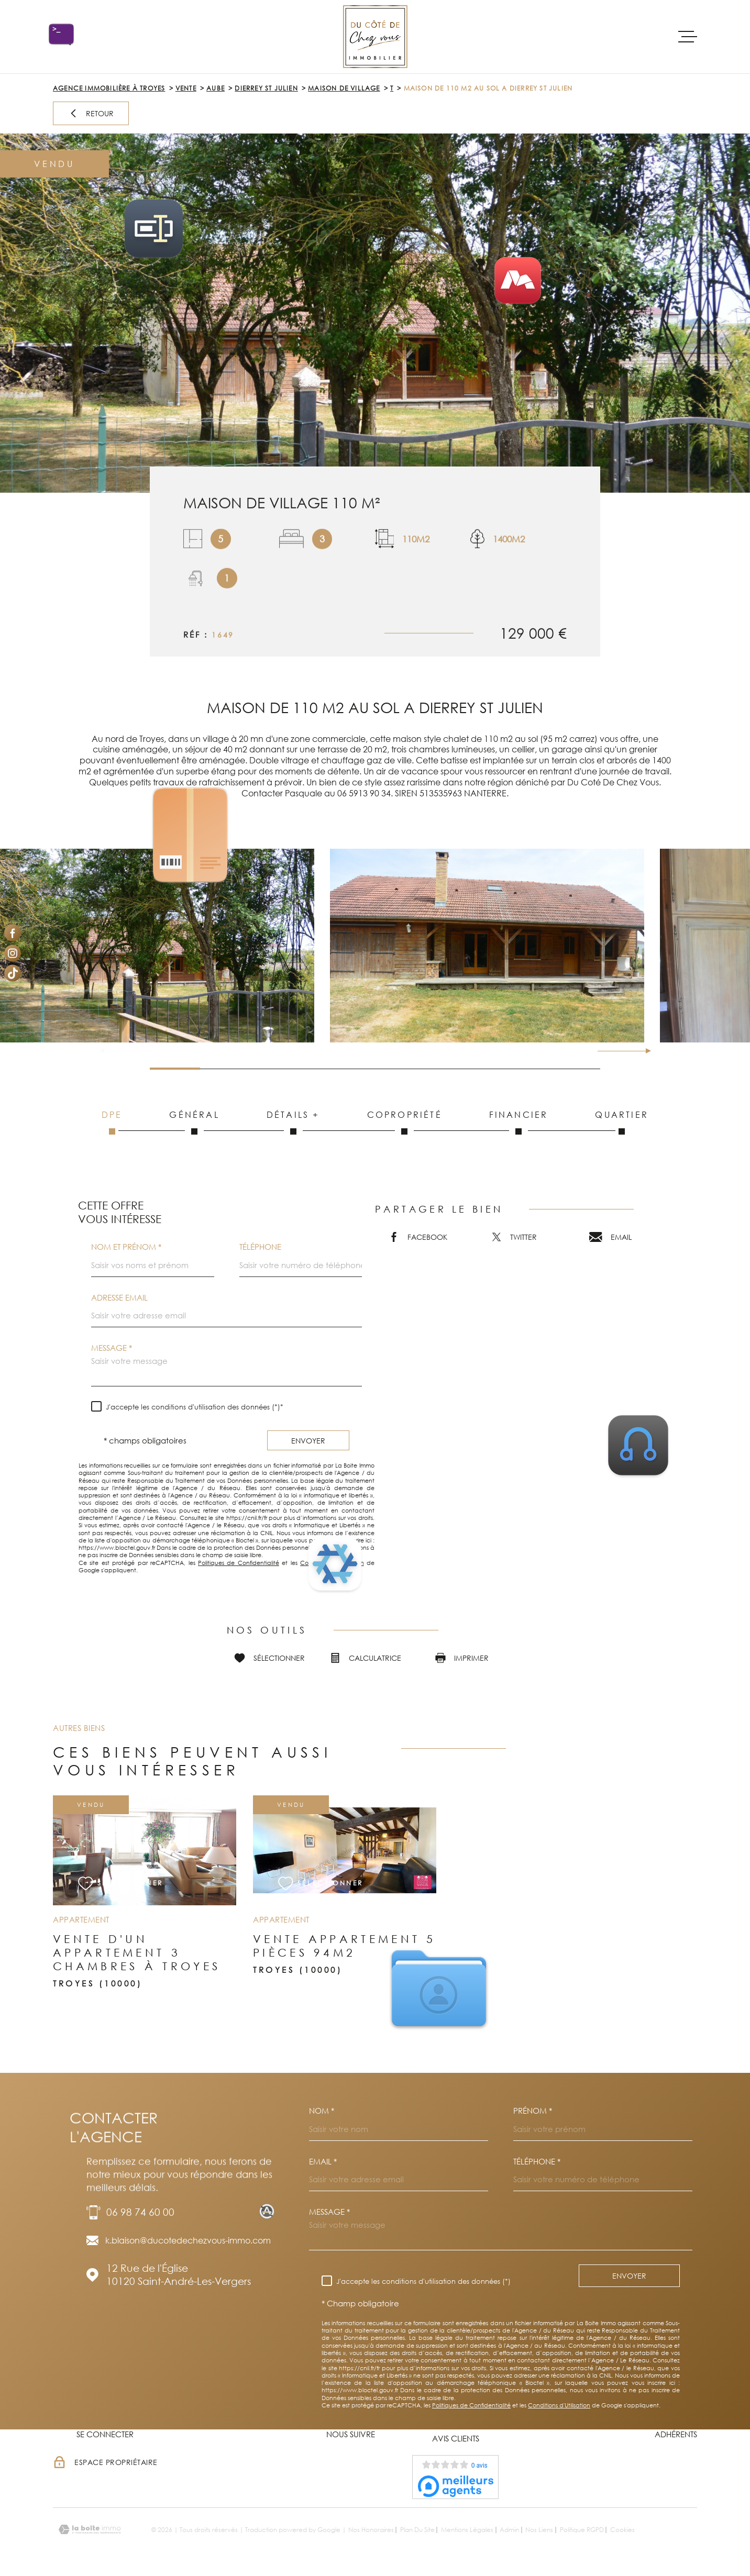 Image resolution: width=750 pixels, height=2576 pixels. Describe the element at coordinates (61, 34) in the screenshot. I see `open root terminal with administrator privileges` at that location.